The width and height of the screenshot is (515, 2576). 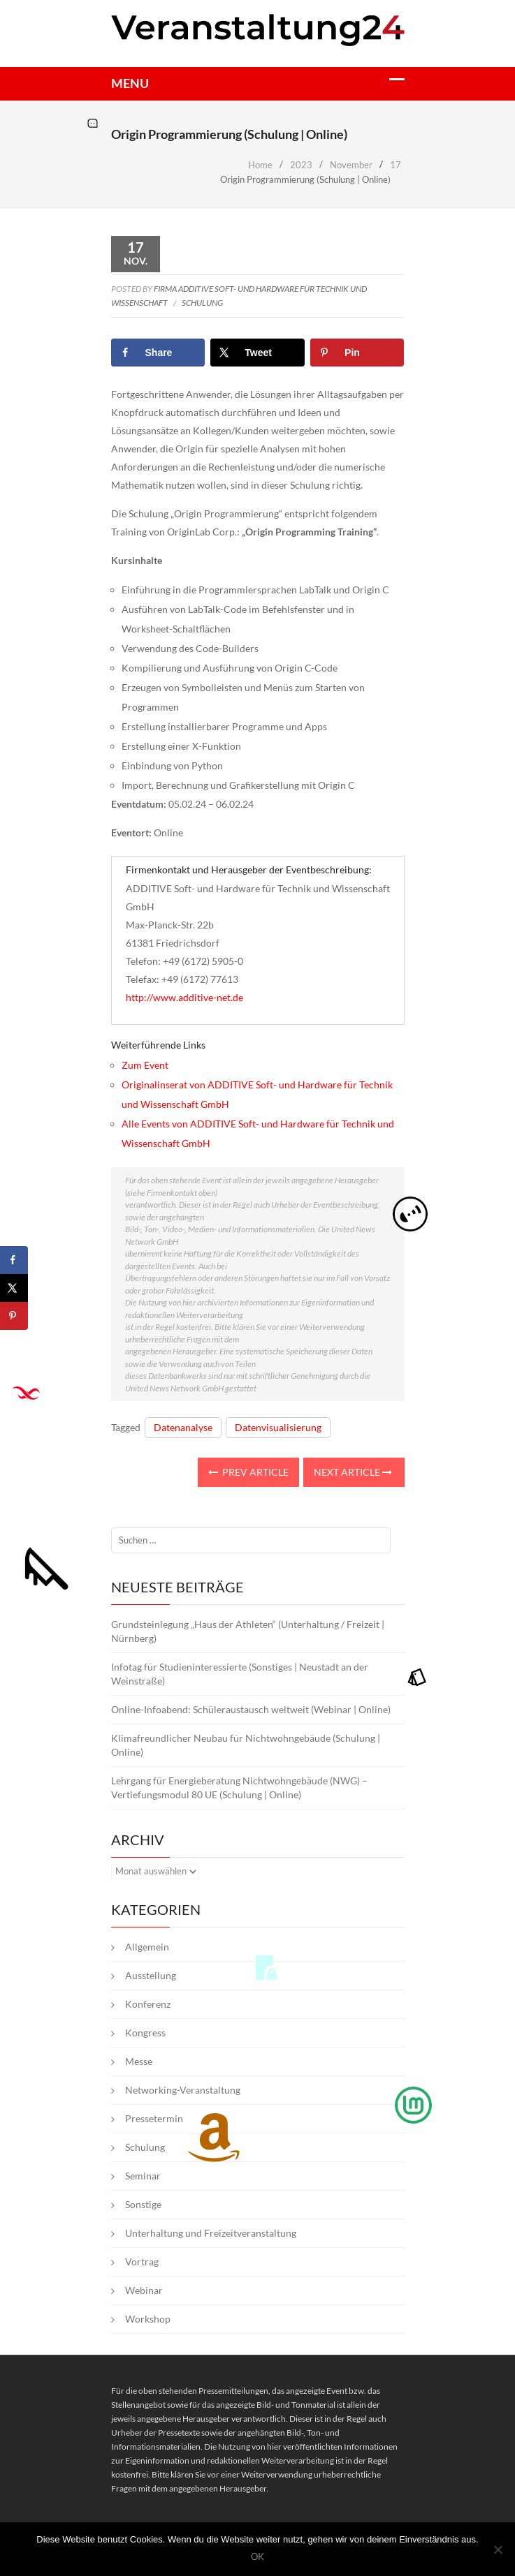 What do you see at coordinates (413, 2105) in the screenshot?
I see `Linux Mint operating system logo` at bounding box center [413, 2105].